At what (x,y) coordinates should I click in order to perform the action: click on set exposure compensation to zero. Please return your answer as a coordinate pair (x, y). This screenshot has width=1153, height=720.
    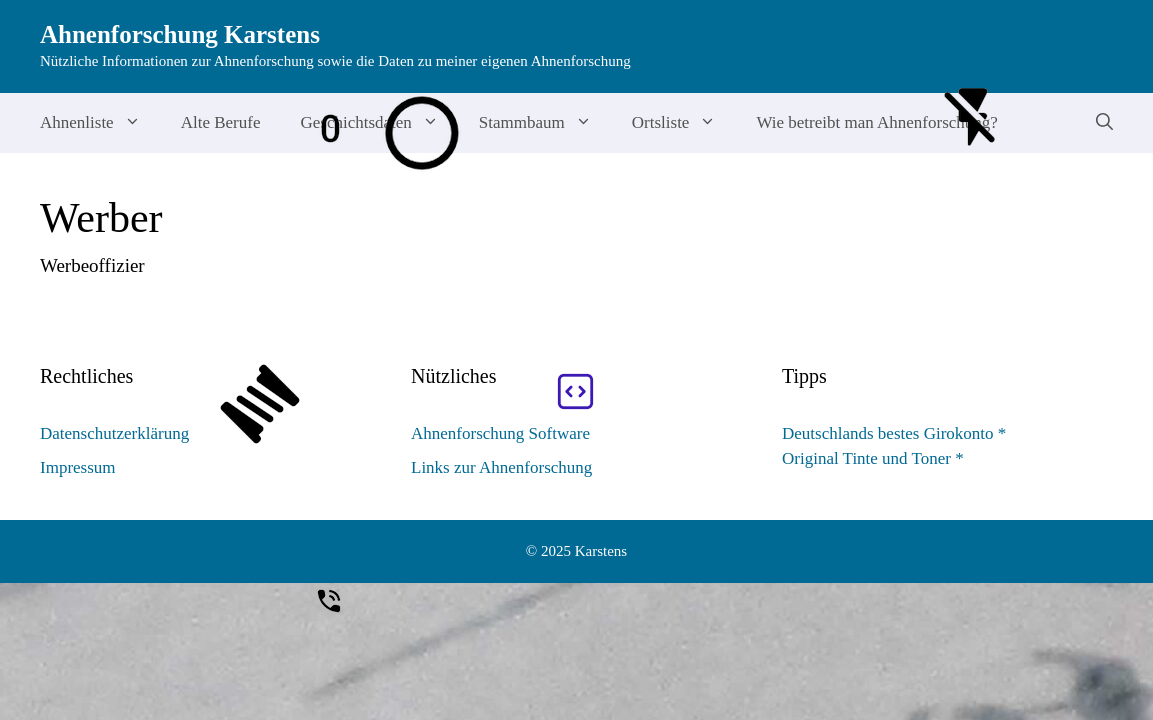
    Looking at the image, I should click on (330, 129).